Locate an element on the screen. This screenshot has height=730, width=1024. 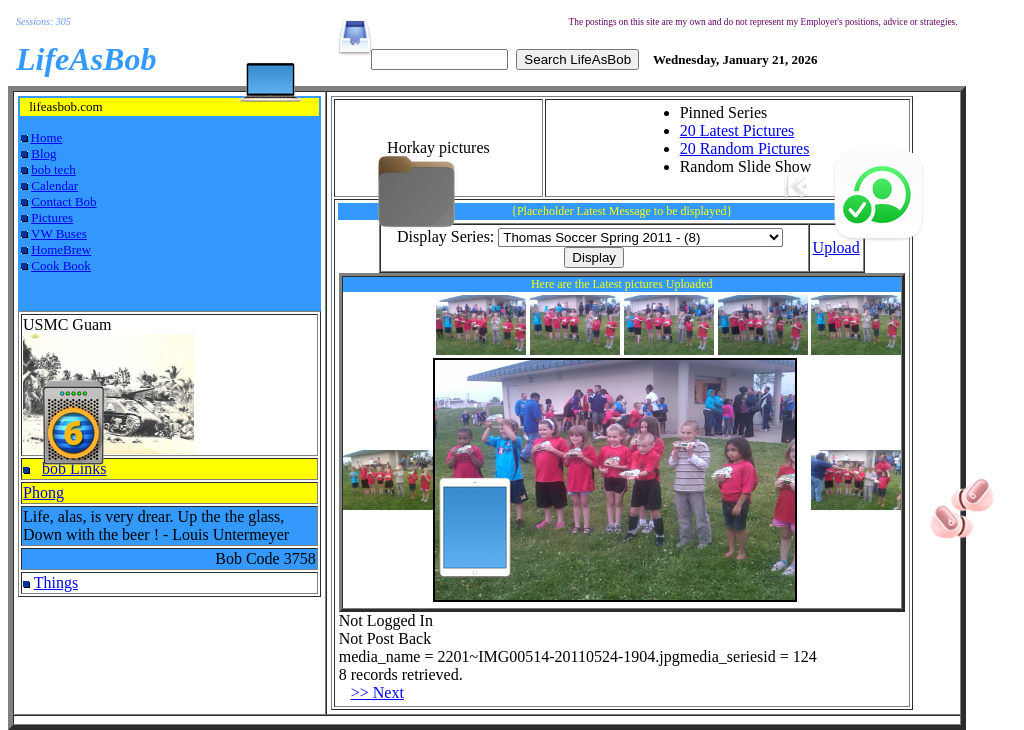
RAID 6 storage array configuration is located at coordinates (73, 422).